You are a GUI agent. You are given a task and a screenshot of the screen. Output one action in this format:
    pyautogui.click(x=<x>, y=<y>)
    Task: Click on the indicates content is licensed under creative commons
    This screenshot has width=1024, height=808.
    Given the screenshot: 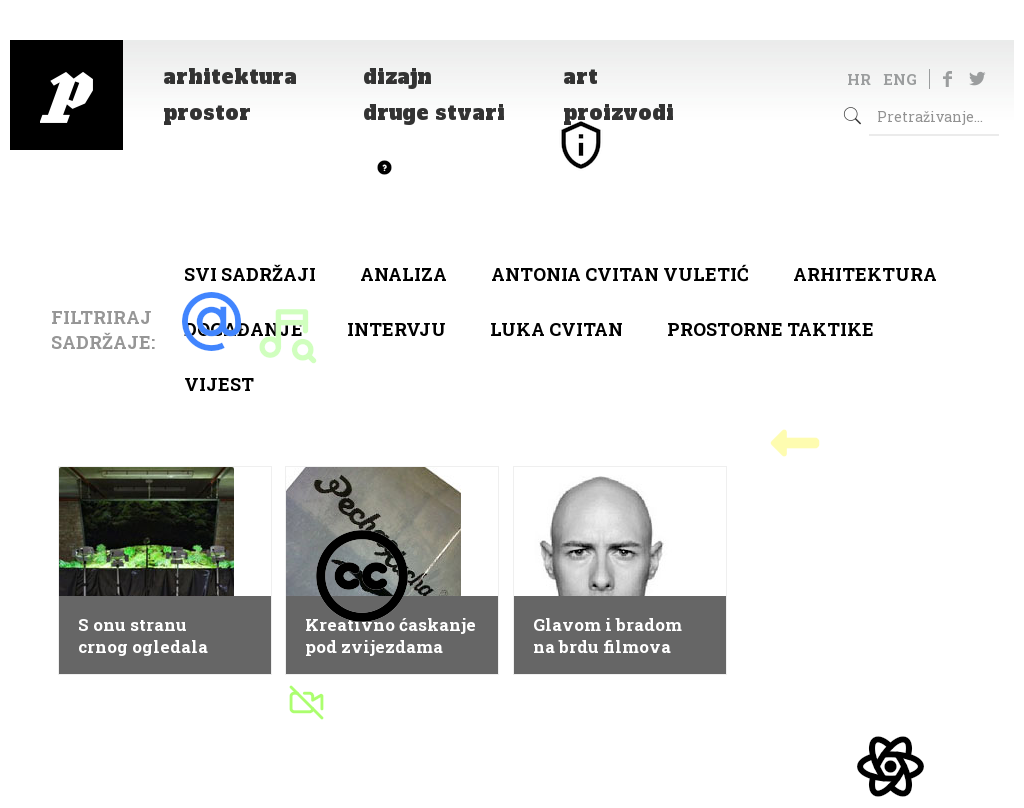 What is the action you would take?
    pyautogui.click(x=362, y=576)
    